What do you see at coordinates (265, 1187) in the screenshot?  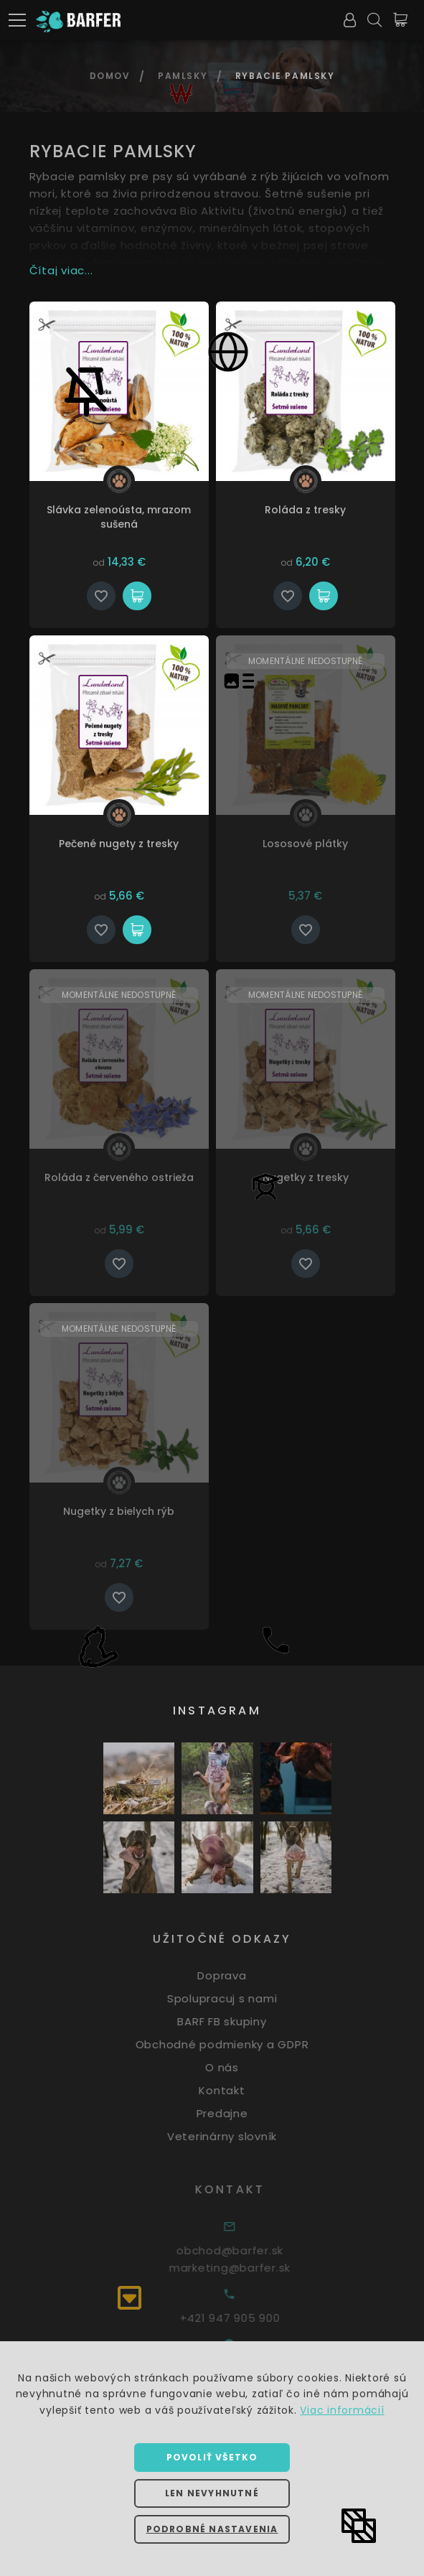 I see `view student profile` at bounding box center [265, 1187].